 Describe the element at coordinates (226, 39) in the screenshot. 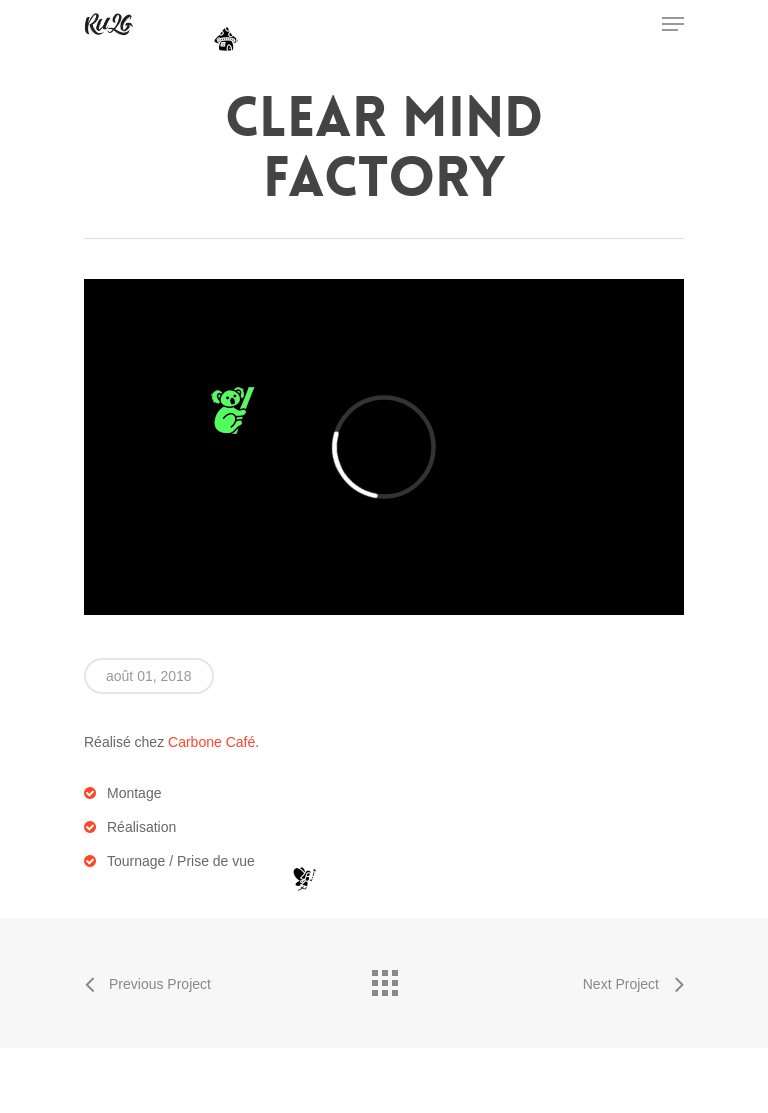

I see `access fairy tale or fantasy-themed game content` at that location.